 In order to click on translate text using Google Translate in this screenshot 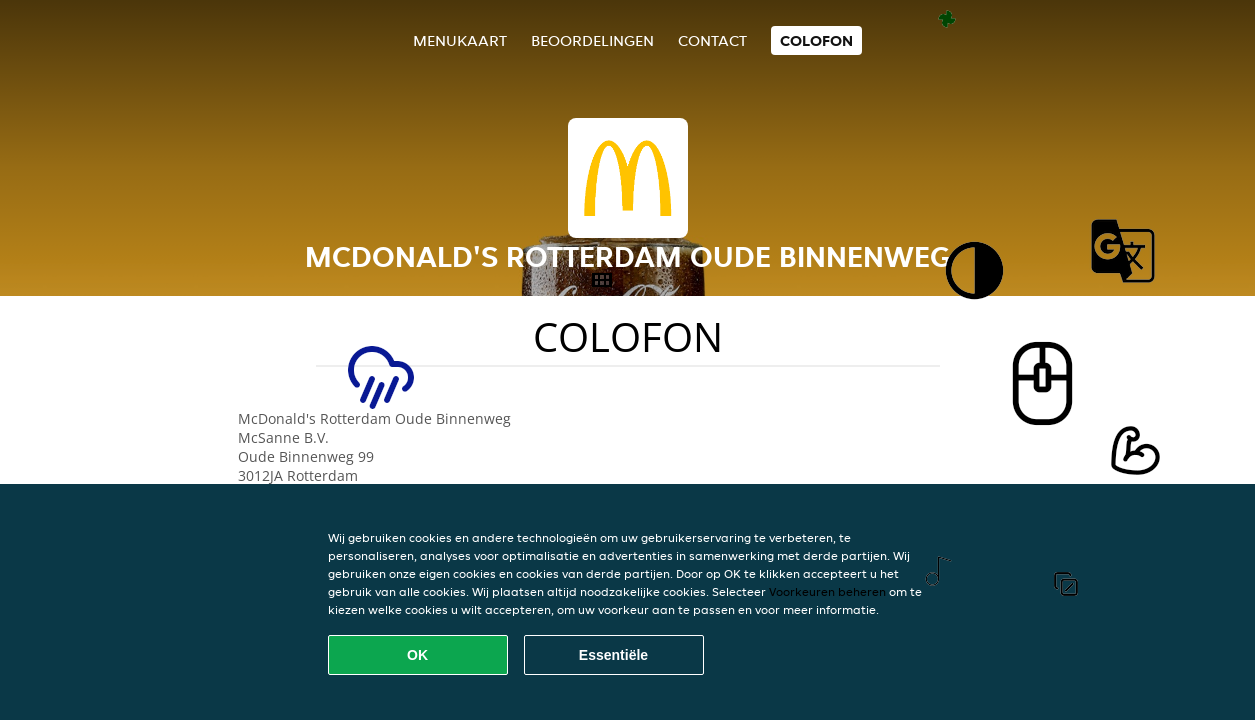, I will do `click(1123, 251)`.